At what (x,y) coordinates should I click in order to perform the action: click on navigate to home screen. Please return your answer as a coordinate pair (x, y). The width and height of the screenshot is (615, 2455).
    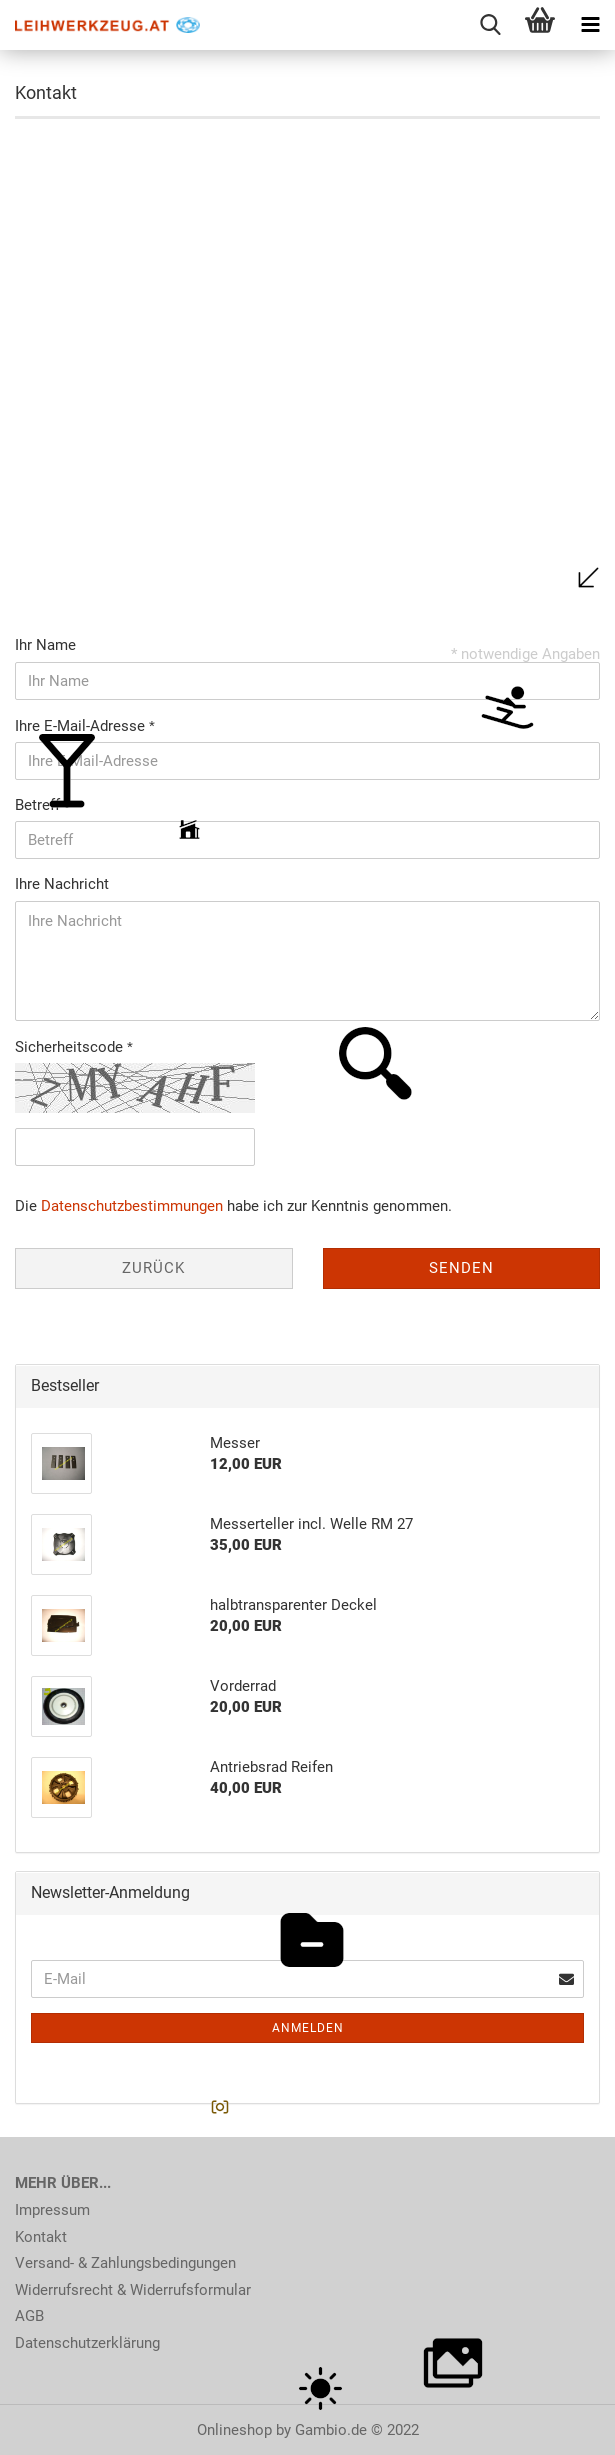
    Looking at the image, I should click on (189, 829).